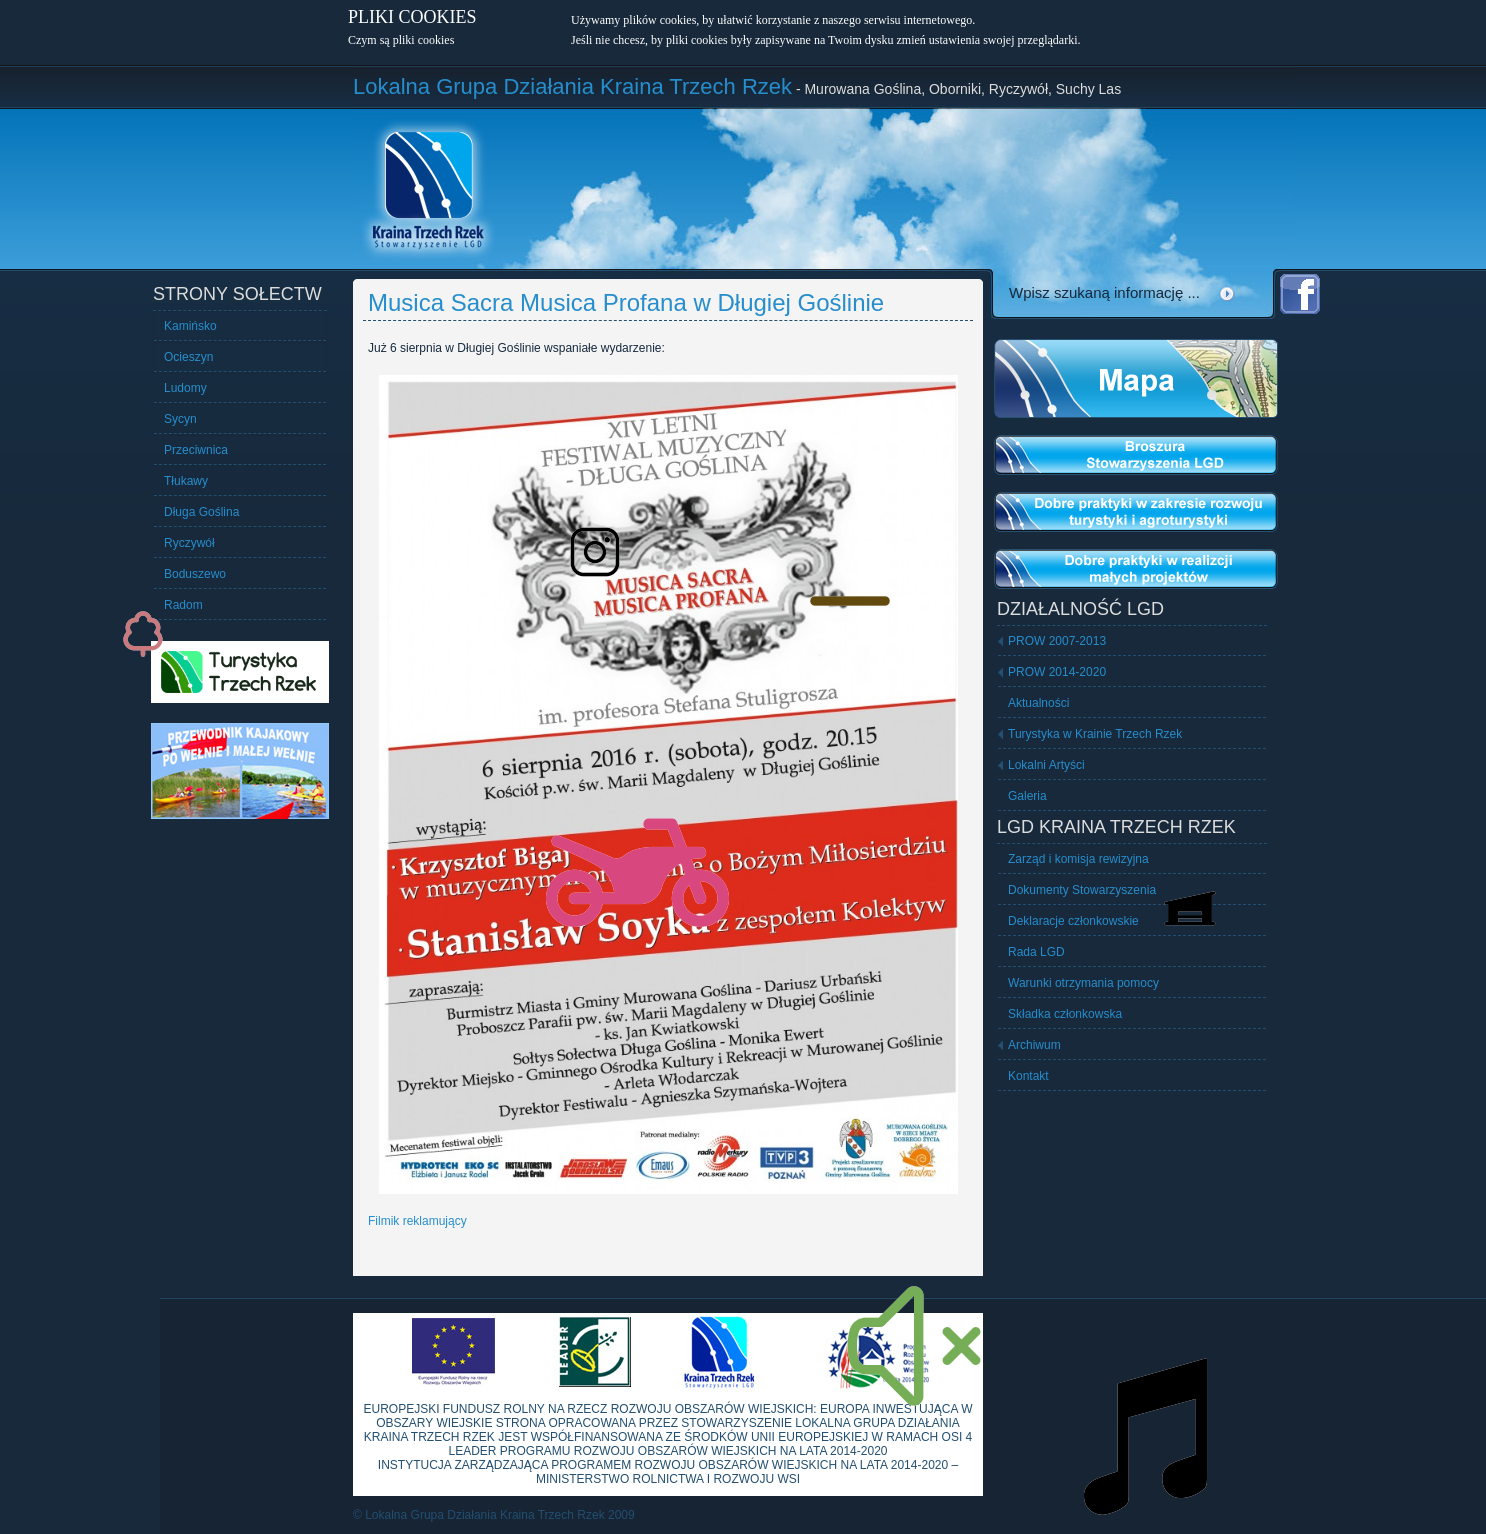 The height and width of the screenshot is (1534, 1486). What do you see at coordinates (595, 552) in the screenshot?
I see `open Instagram app` at bounding box center [595, 552].